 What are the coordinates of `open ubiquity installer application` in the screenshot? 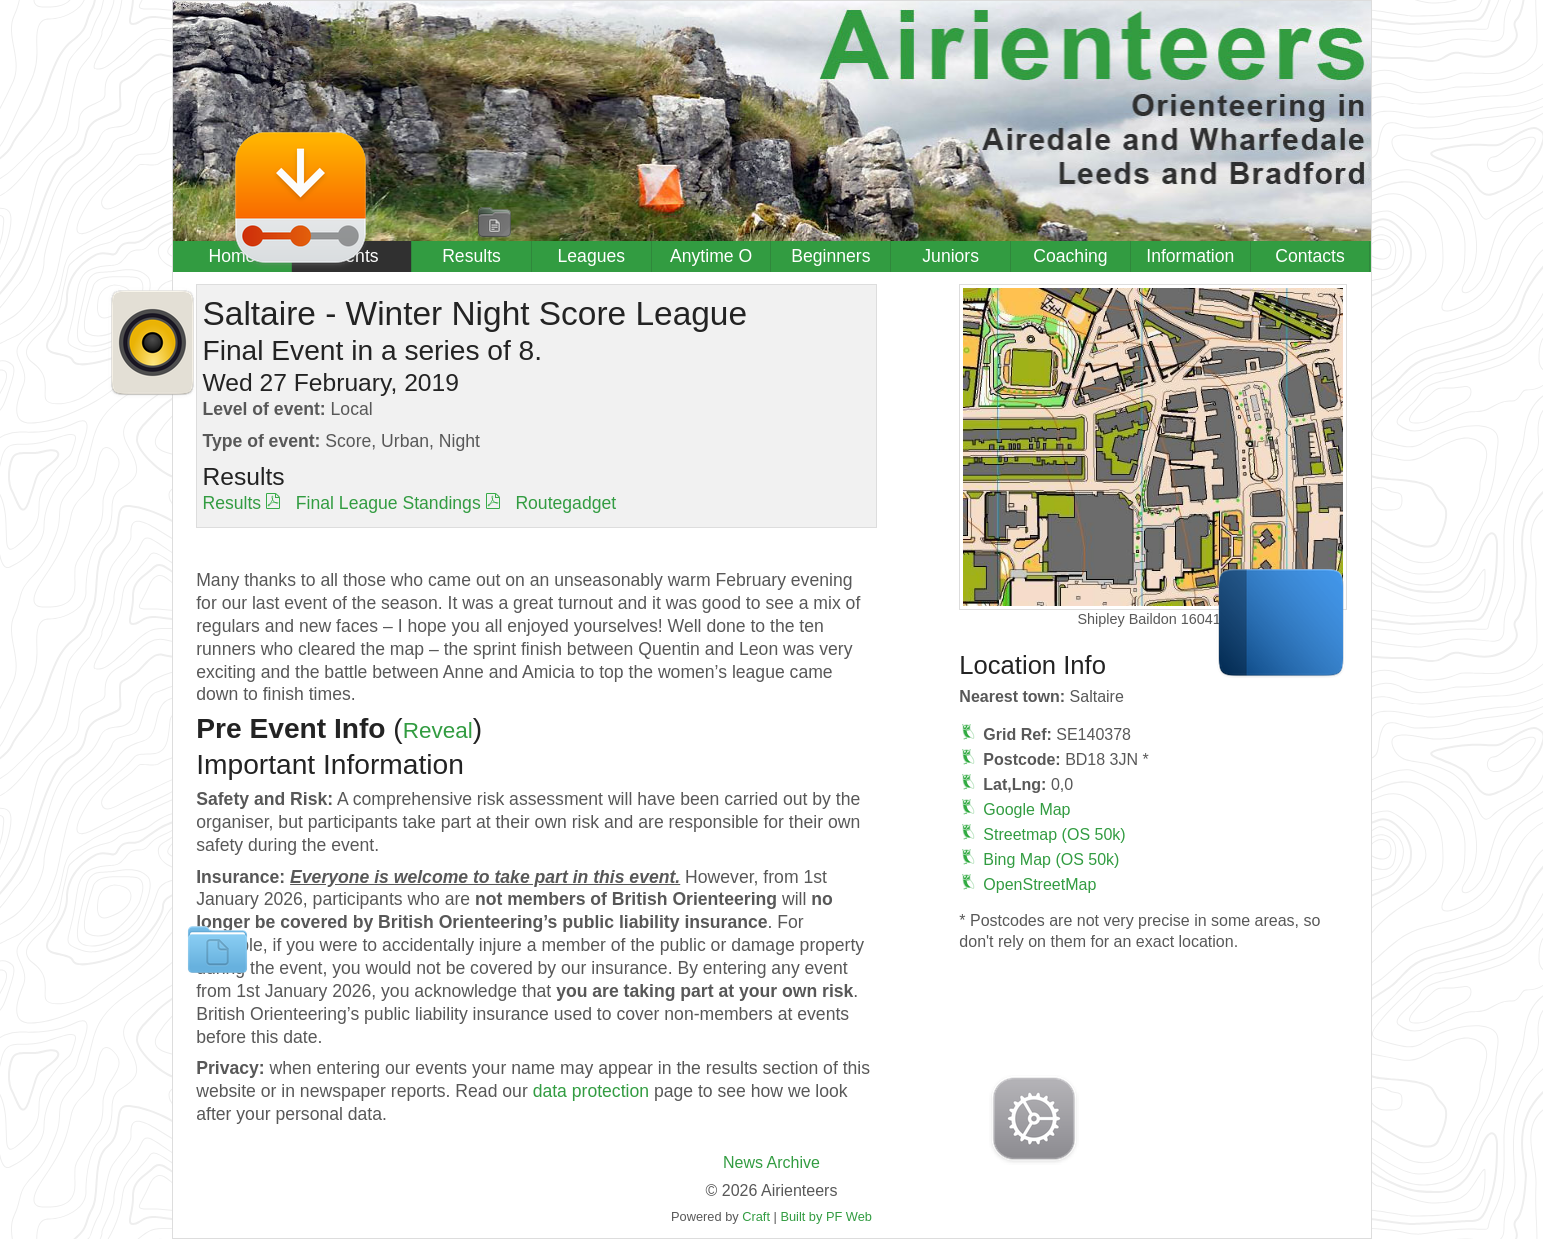 It's located at (300, 197).